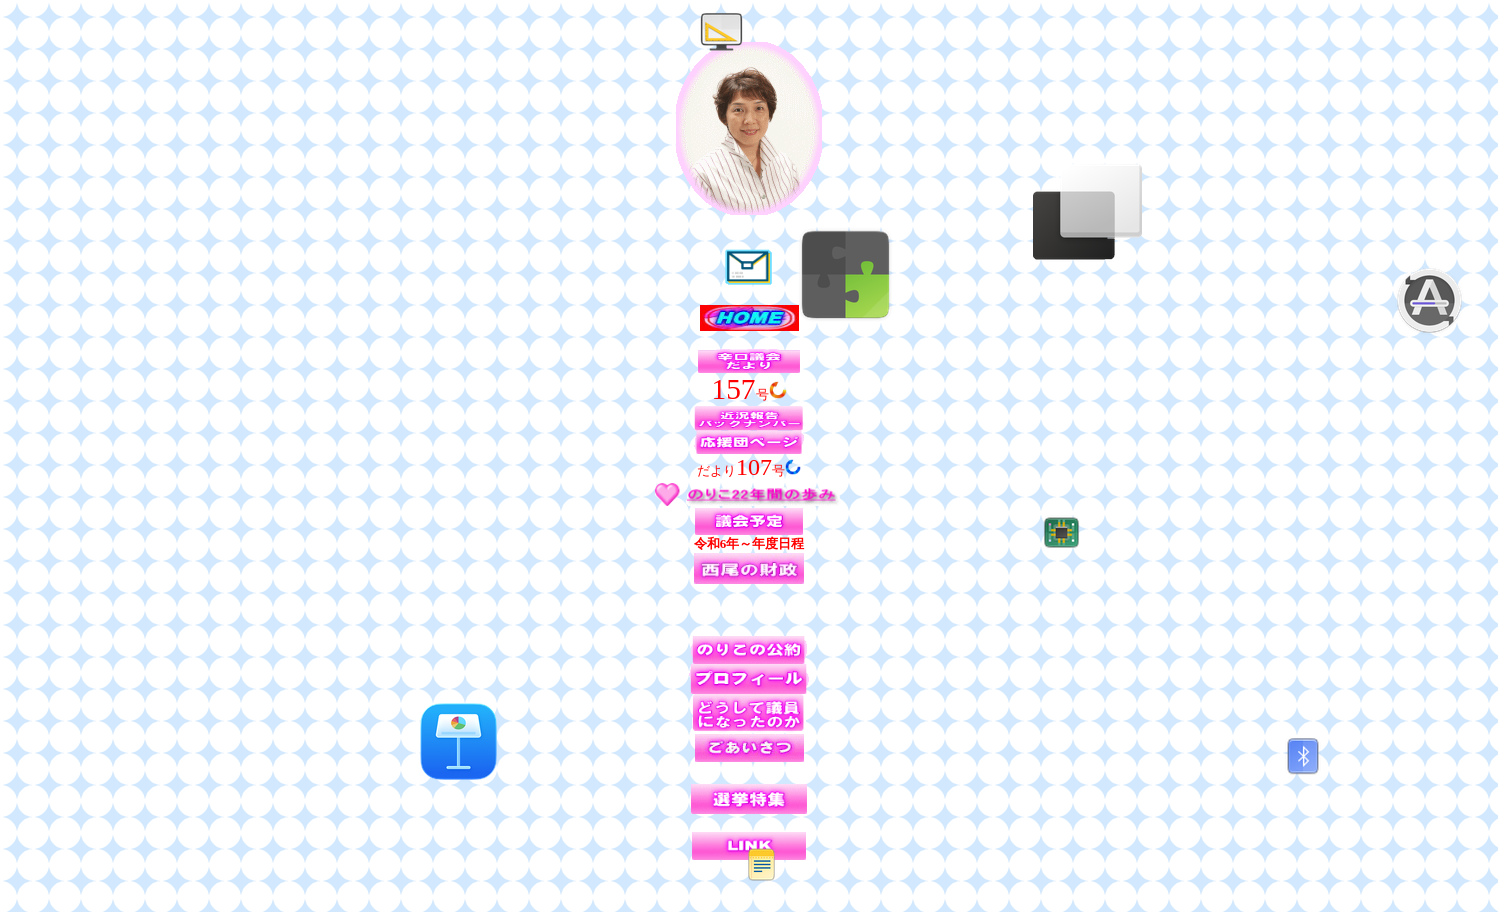 This screenshot has height=912, width=1498. Describe the element at coordinates (1087, 214) in the screenshot. I see `open task view to see all open windows` at that location.